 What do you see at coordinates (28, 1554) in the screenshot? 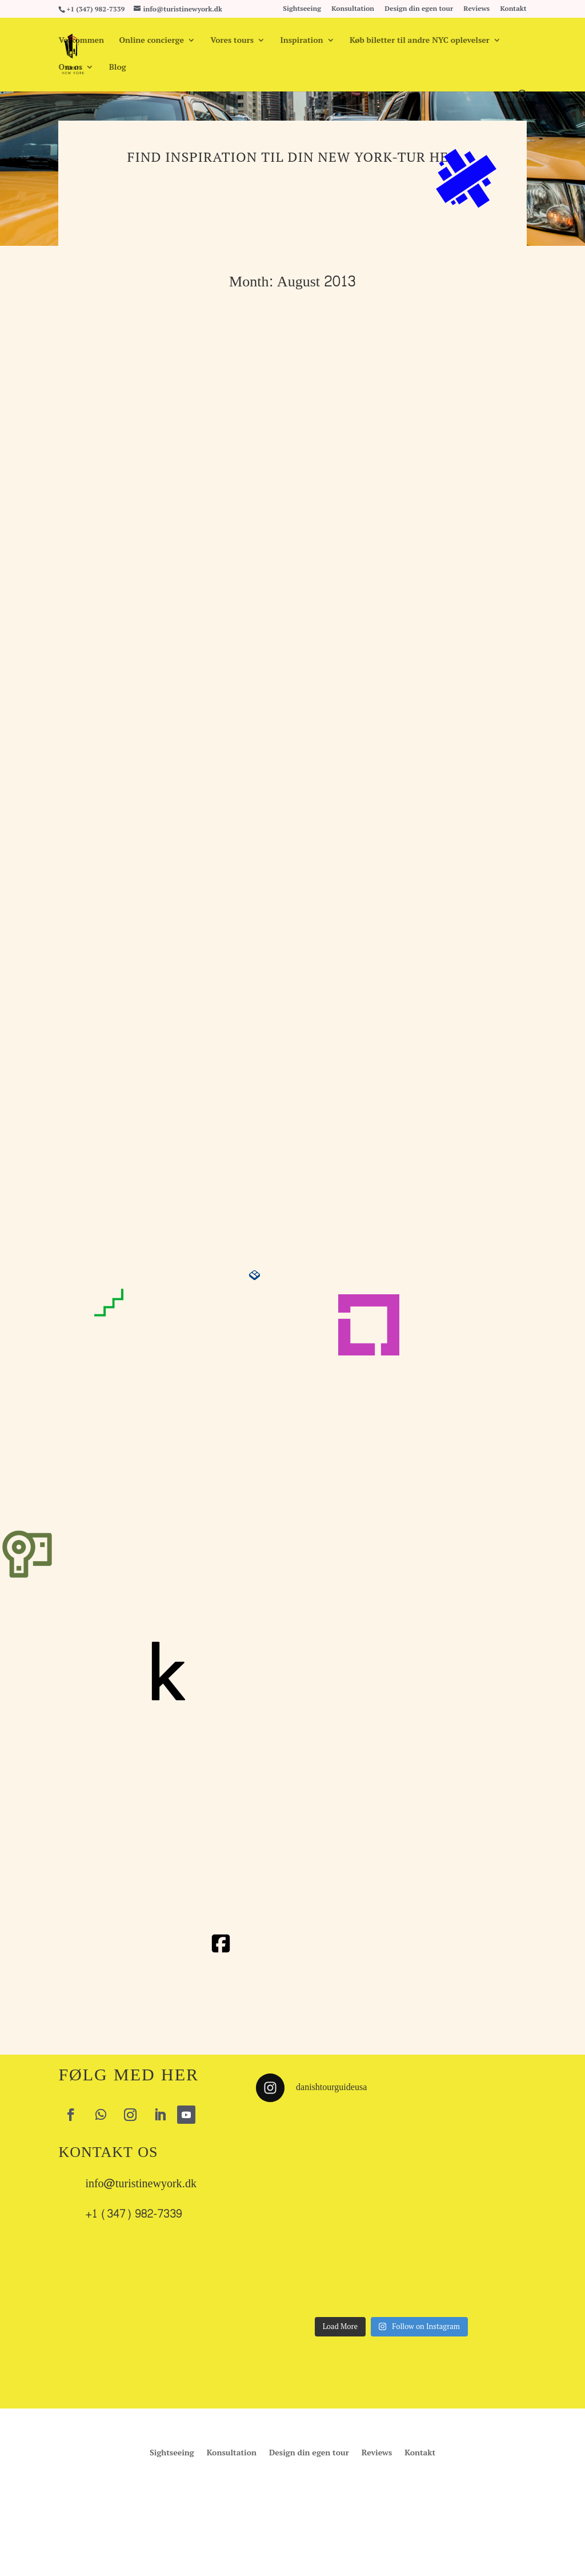
I see `DV camcorder or digital video camera` at bounding box center [28, 1554].